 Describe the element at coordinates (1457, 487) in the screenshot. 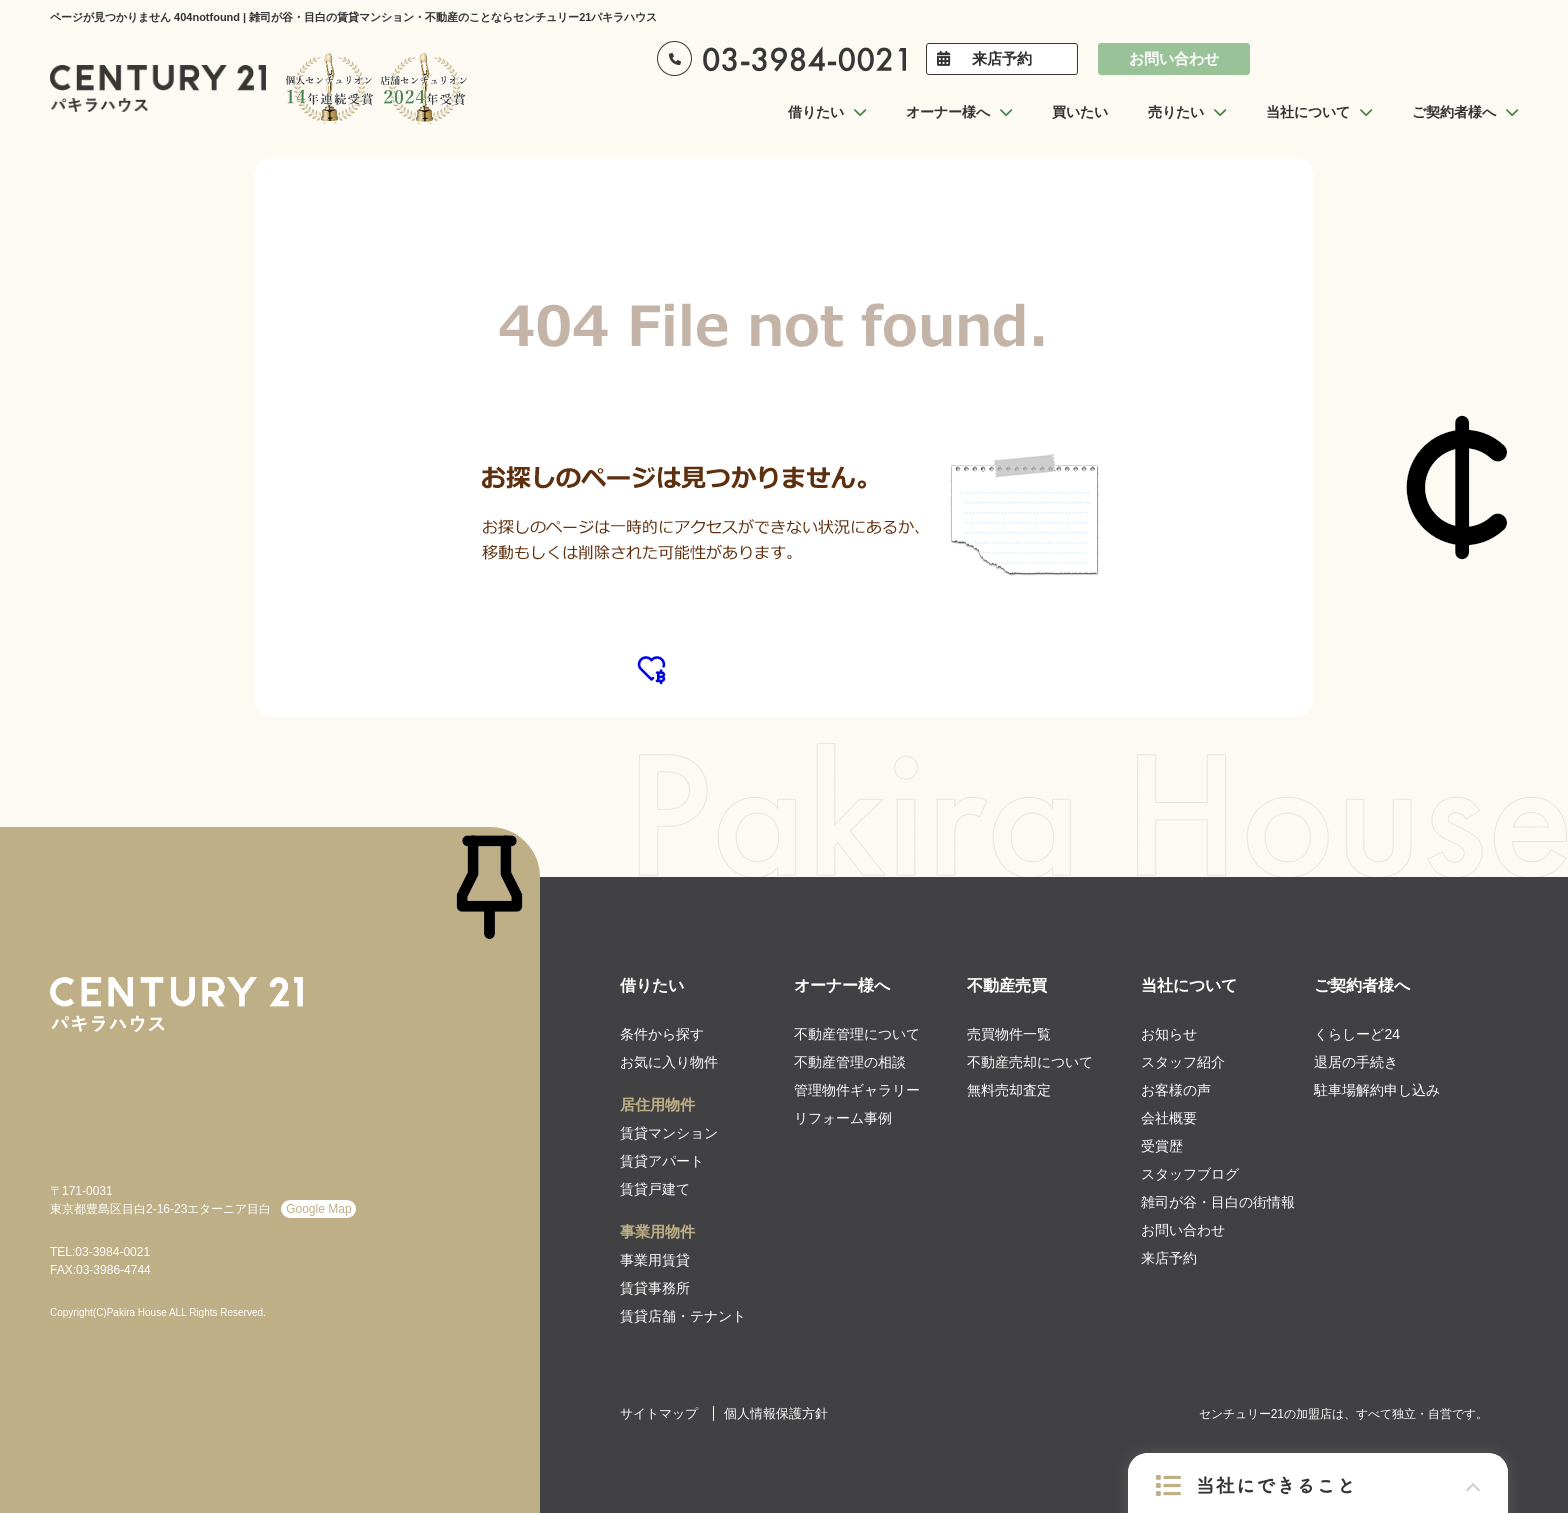

I see `indicates Ghanaian cedi currency` at that location.